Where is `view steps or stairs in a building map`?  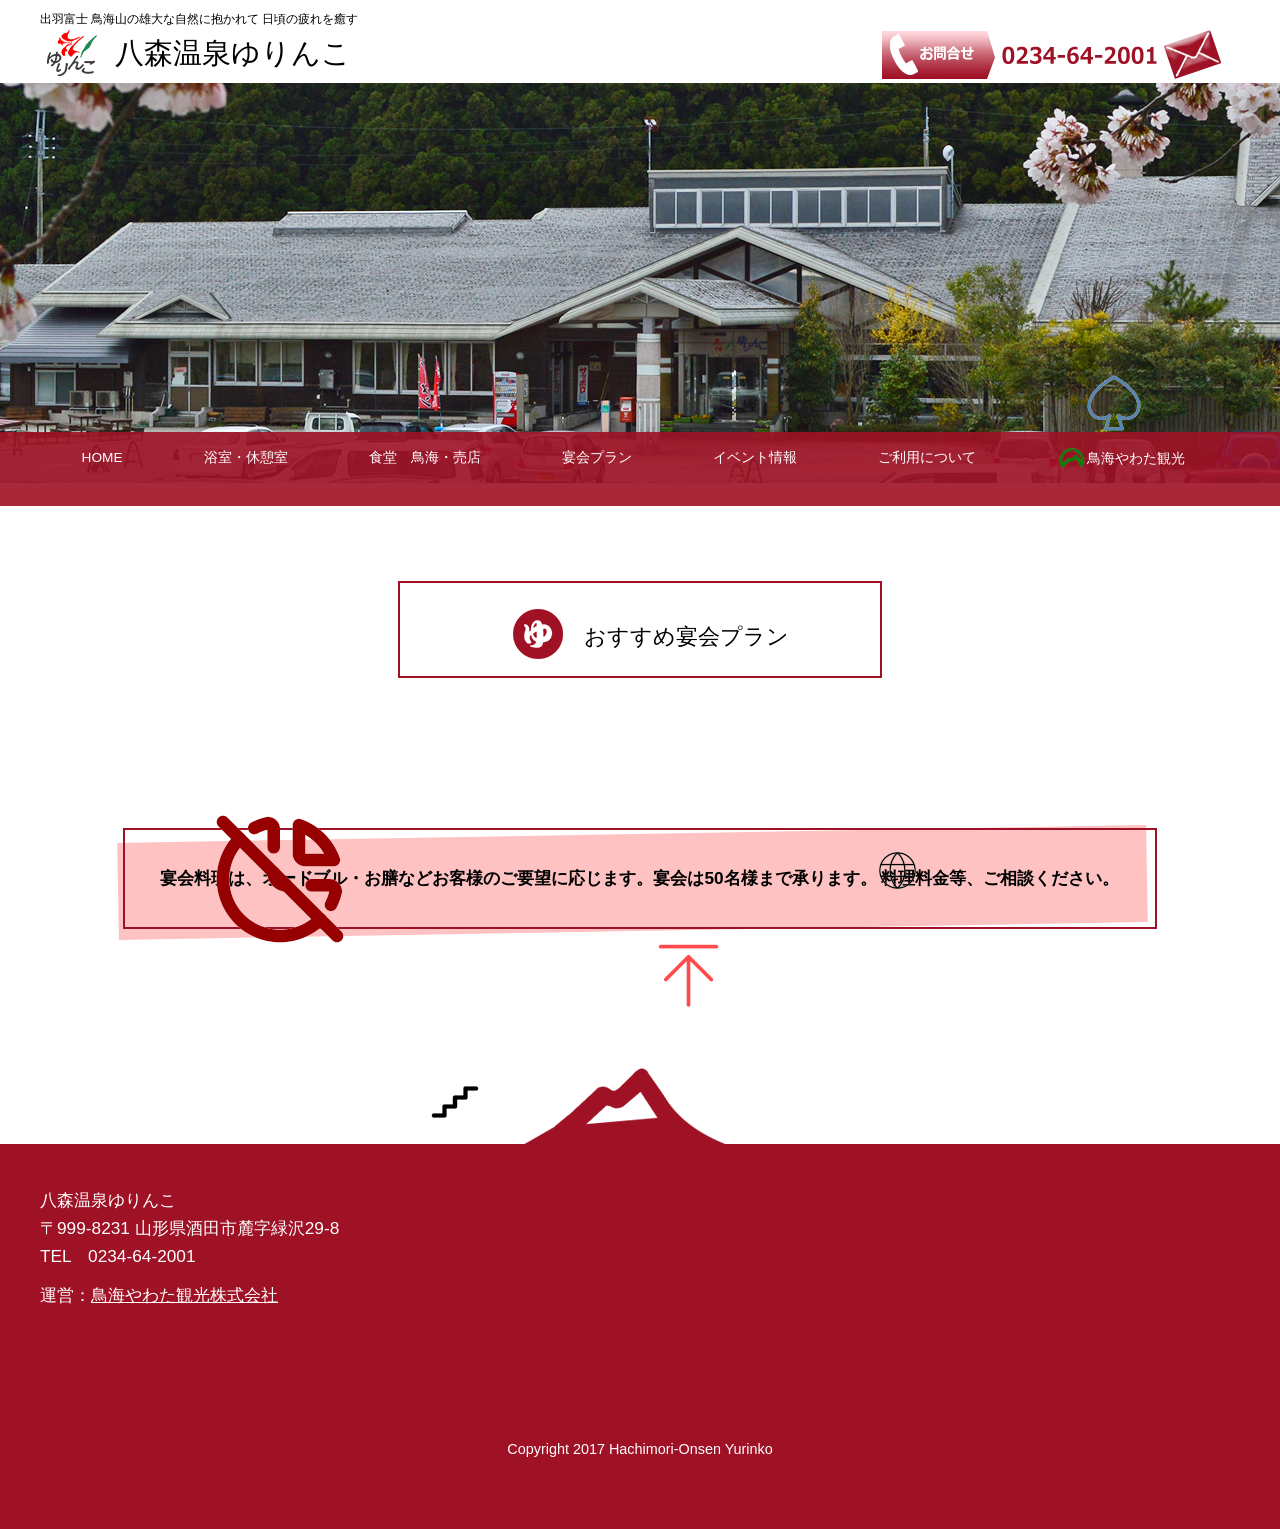
view steps or stairs in a building map is located at coordinates (455, 1102).